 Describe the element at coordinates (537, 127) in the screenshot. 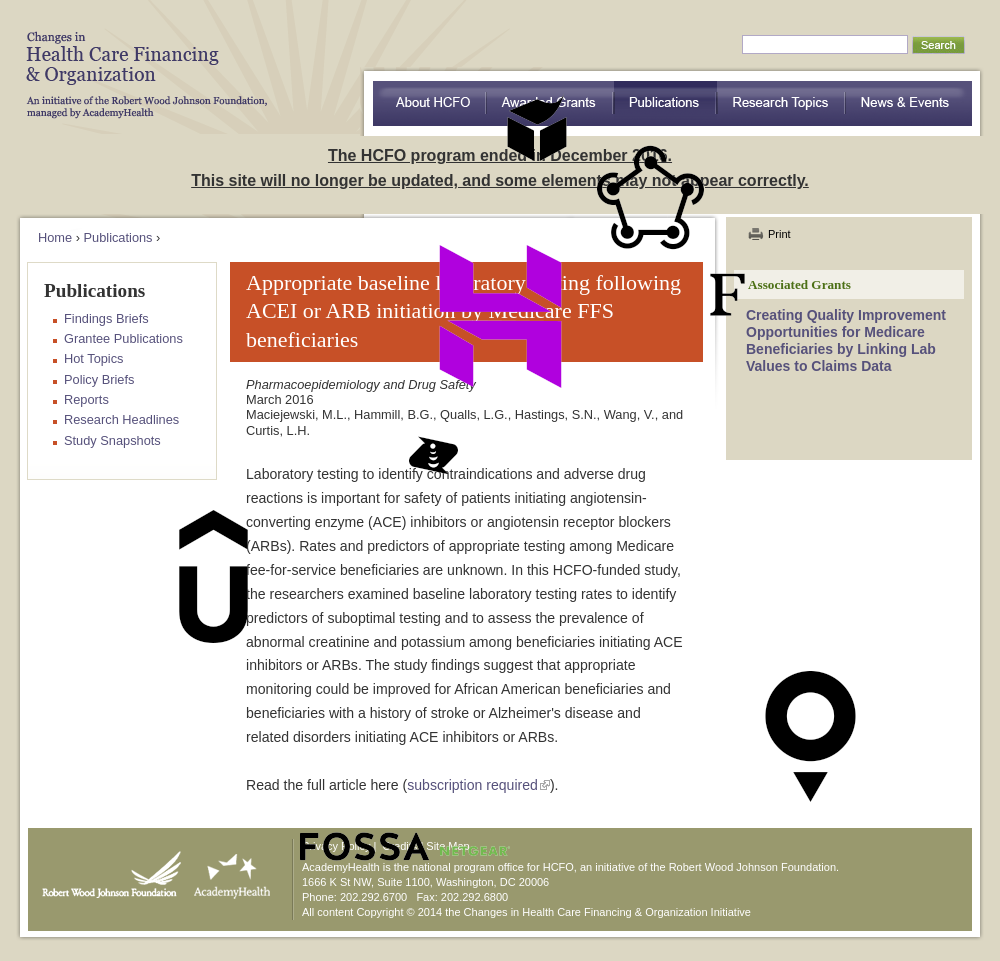

I see `semantic web technology or linked data services` at that location.